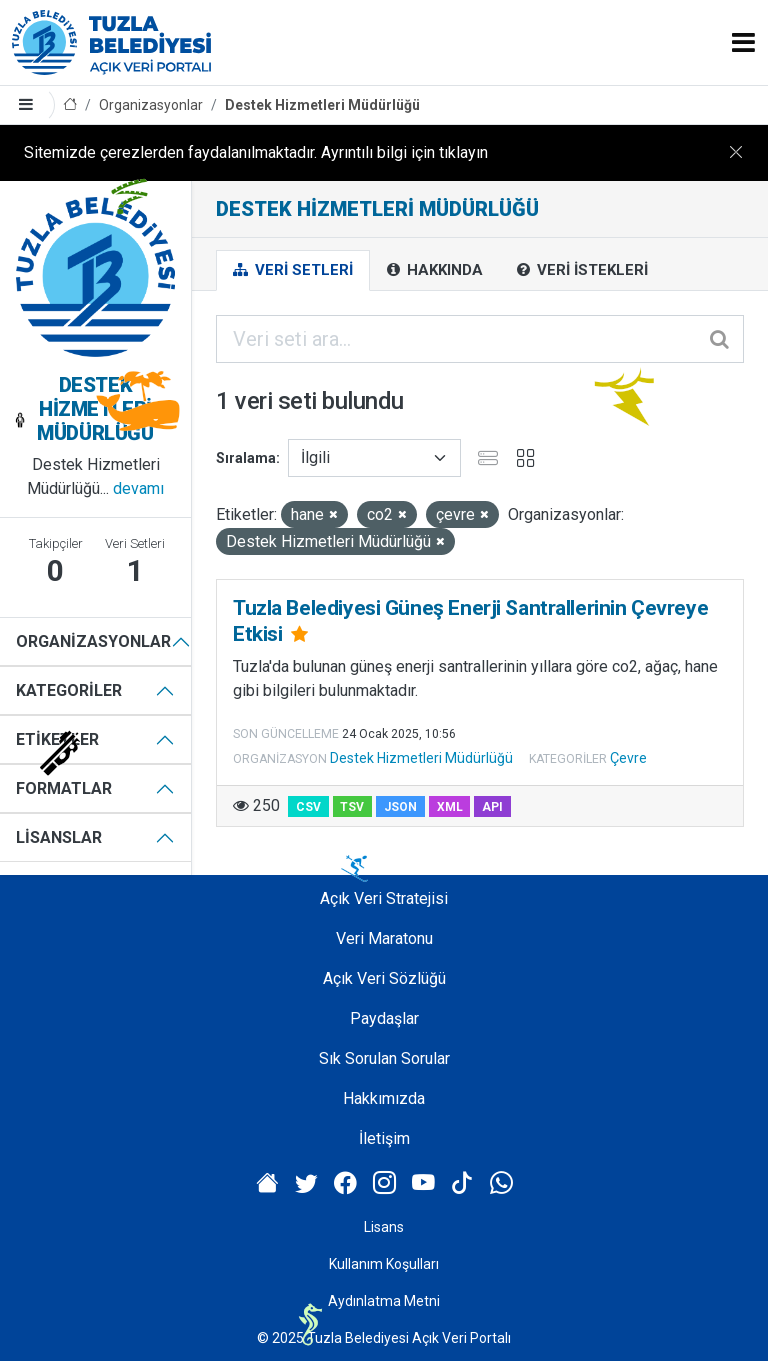  What do you see at coordinates (129, 196) in the screenshot?
I see `access measurement or dimension tools` at bounding box center [129, 196].